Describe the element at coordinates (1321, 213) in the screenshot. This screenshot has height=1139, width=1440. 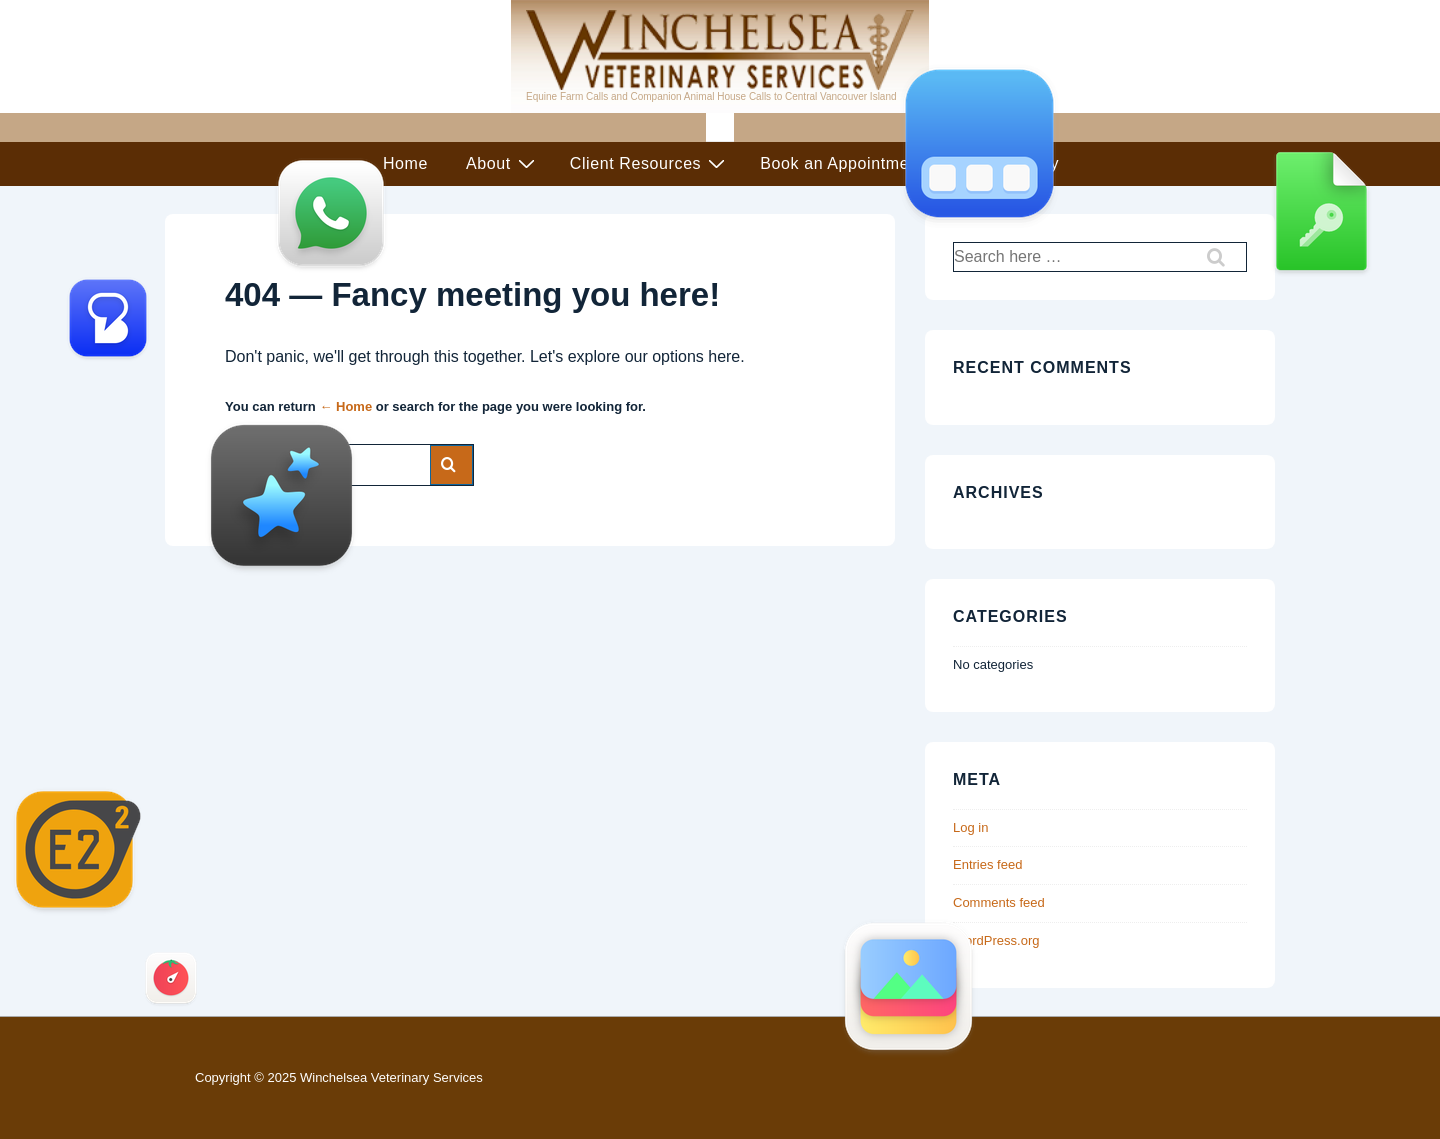
I see `a PEM key file for secure authentication` at that location.